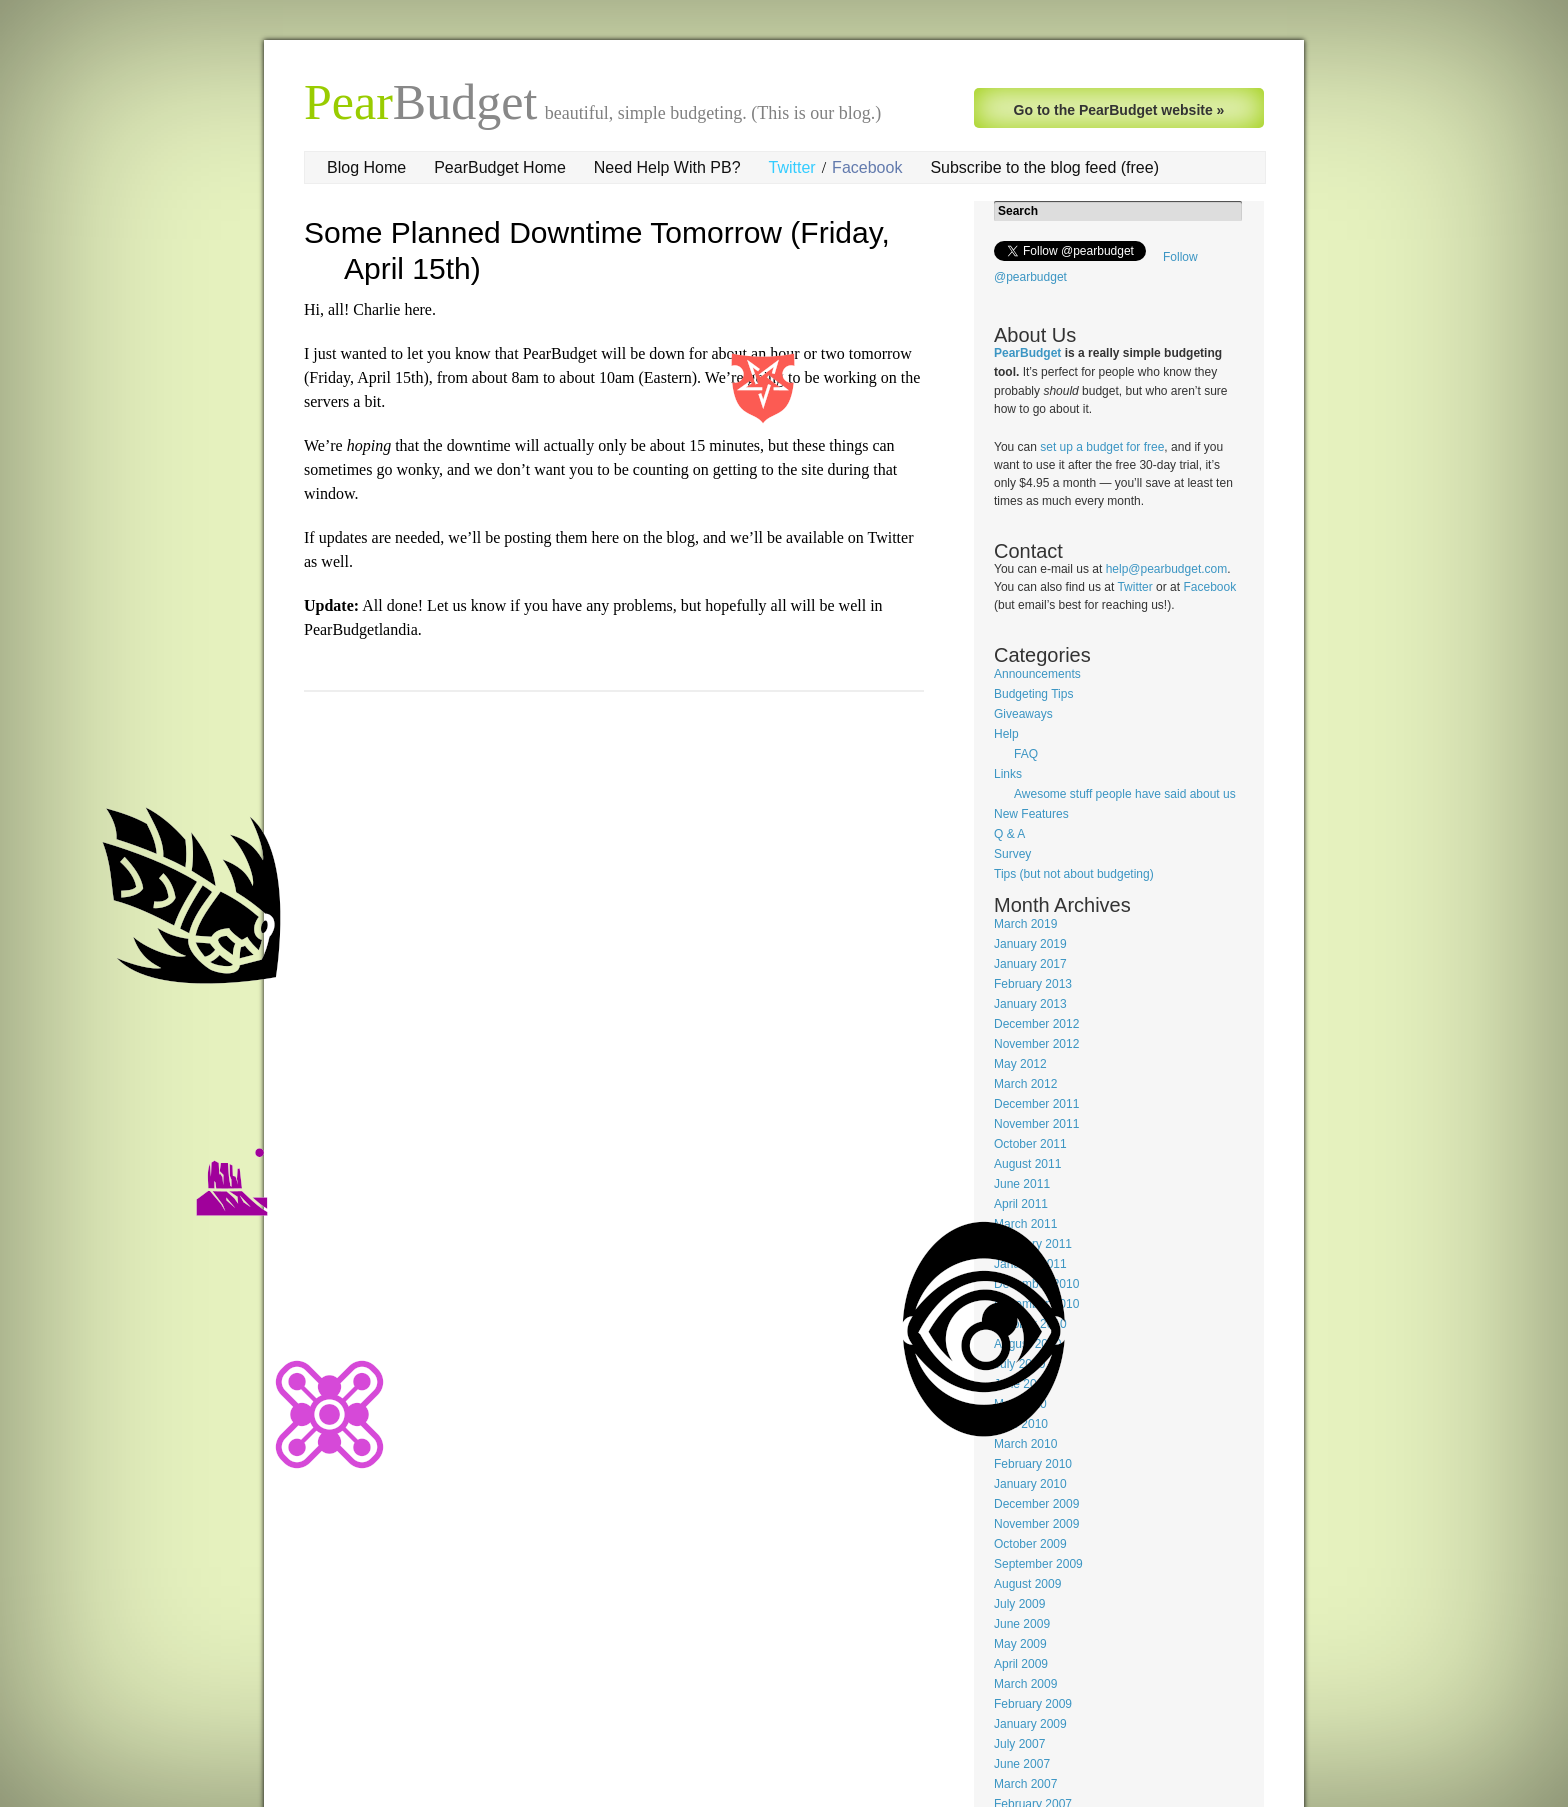 The width and height of the screenshot is (1568, 1807). Describe the element at coordinates (232, 1180) in the screenshot. I see `navigate to Monument Valley game` at that location.